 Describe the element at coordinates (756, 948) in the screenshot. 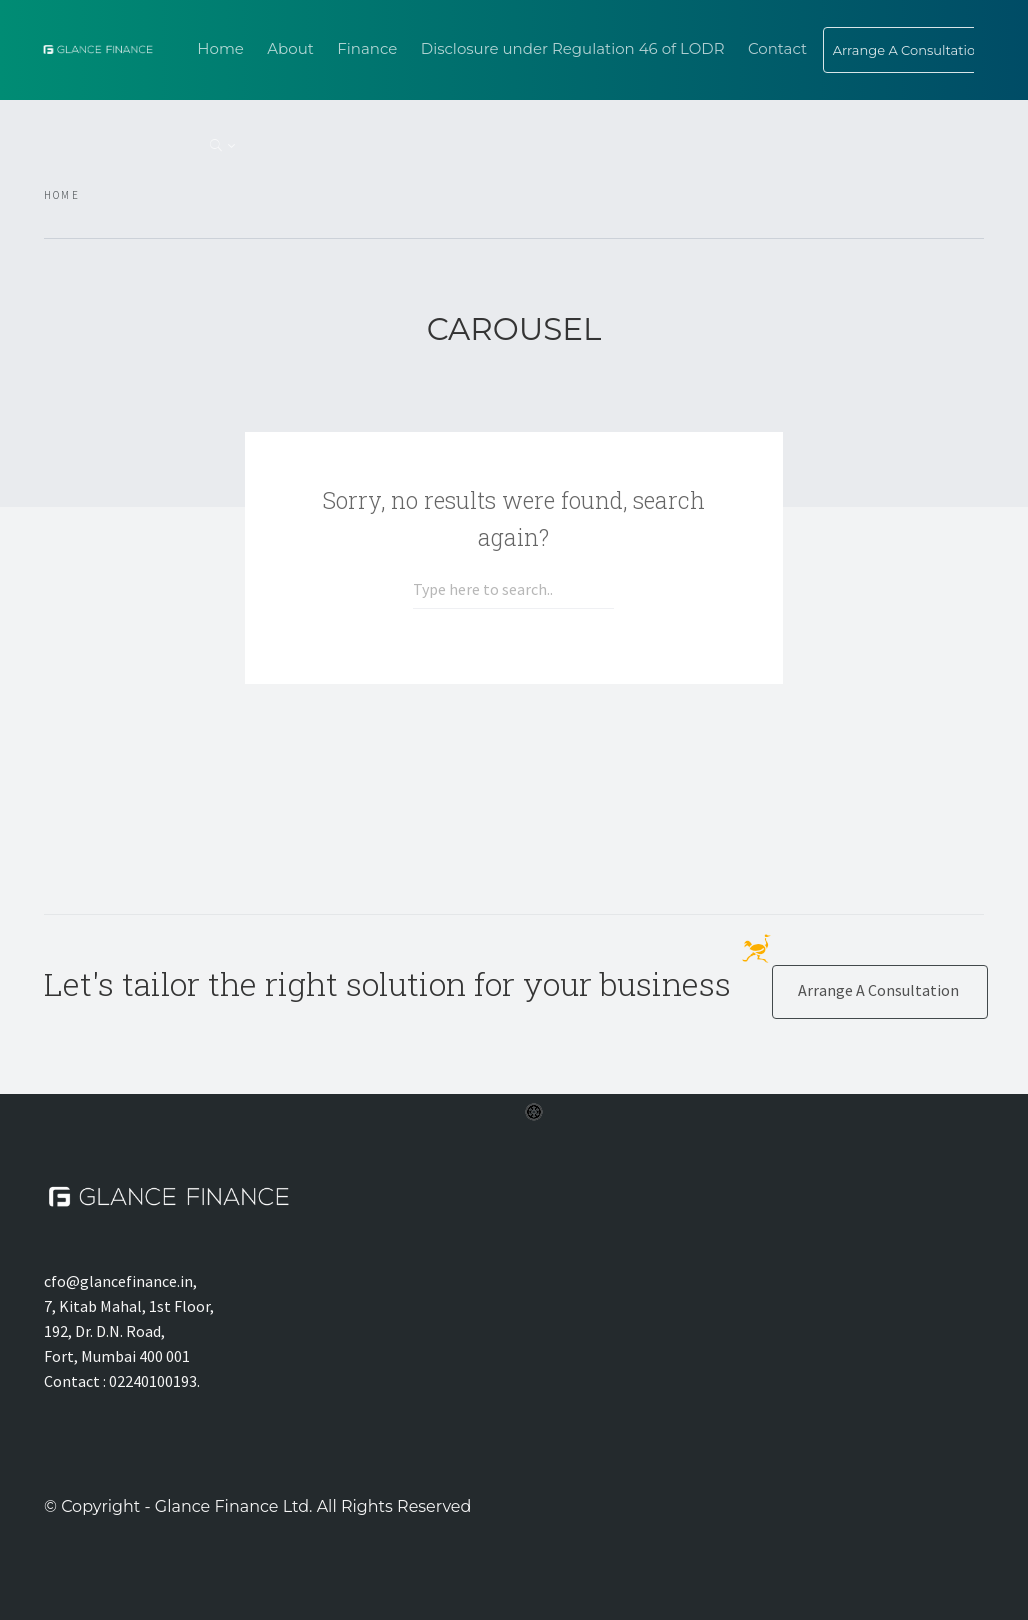

I see `ostrich character or animal in a game` at that location.